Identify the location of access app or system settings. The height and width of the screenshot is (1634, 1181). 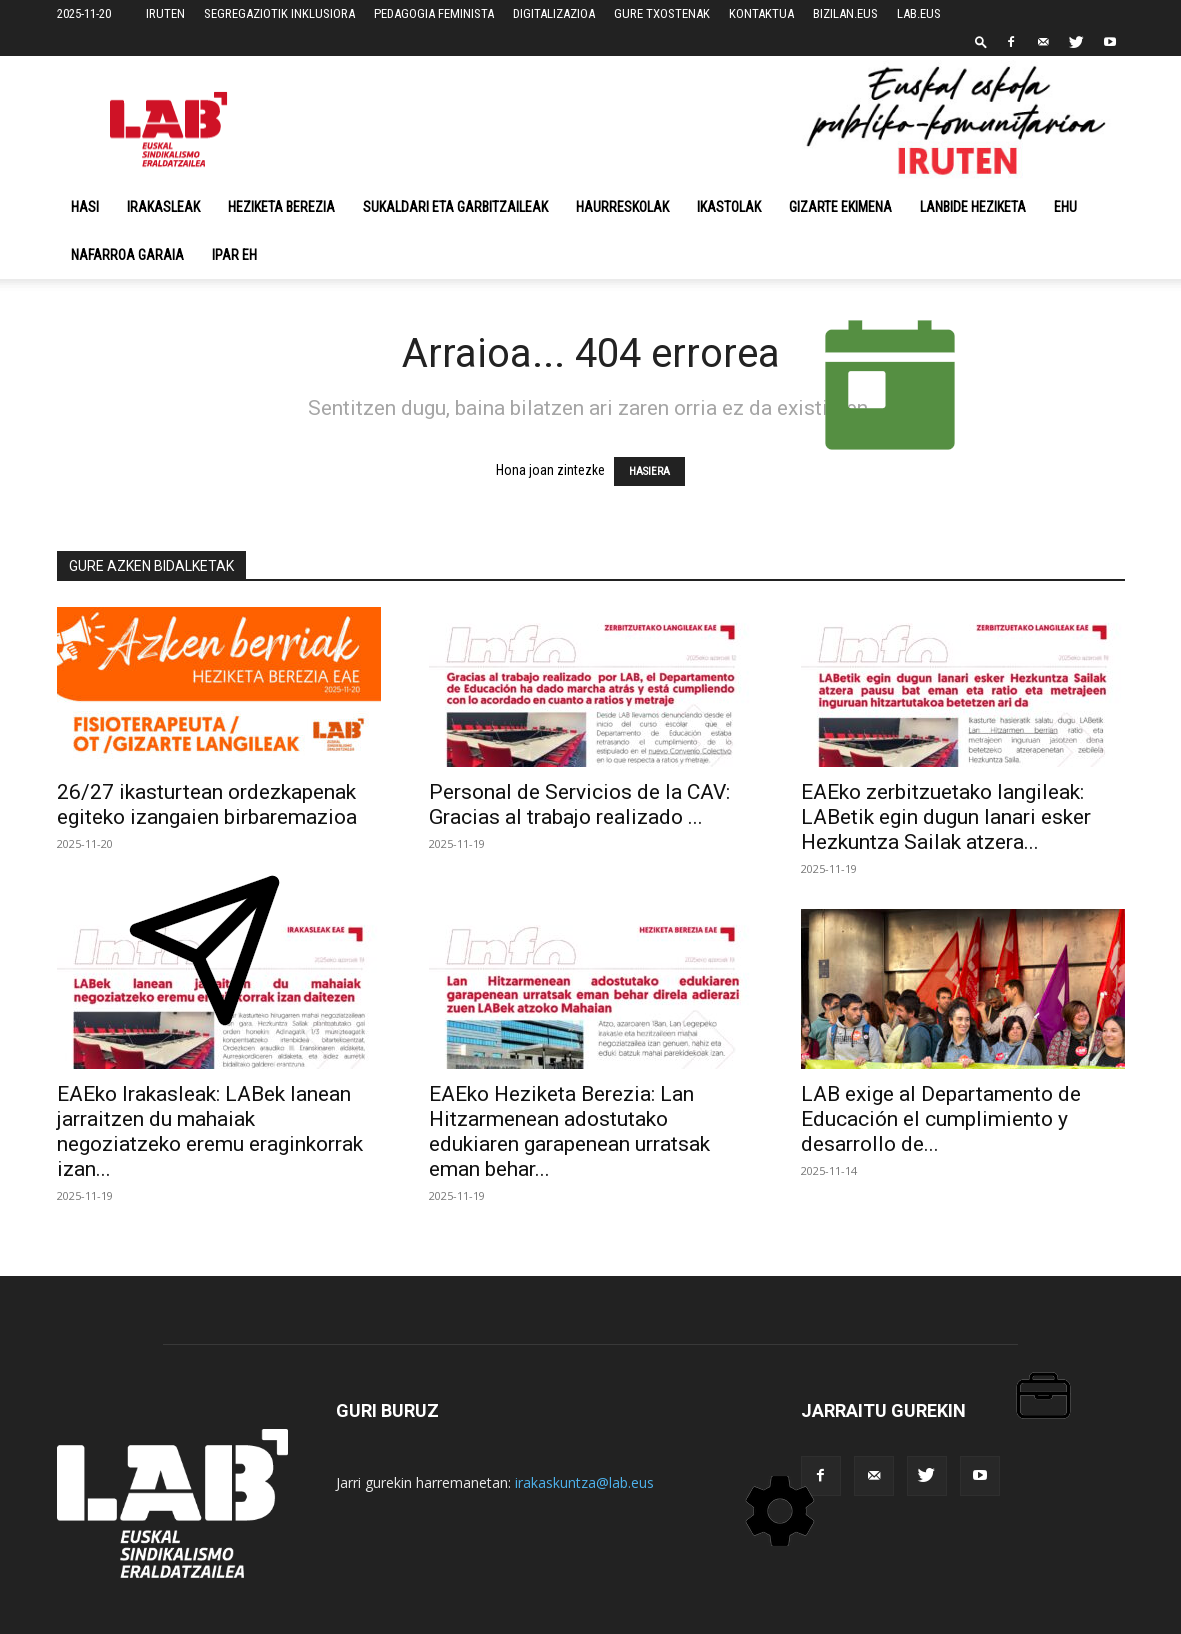
(780, 1511).